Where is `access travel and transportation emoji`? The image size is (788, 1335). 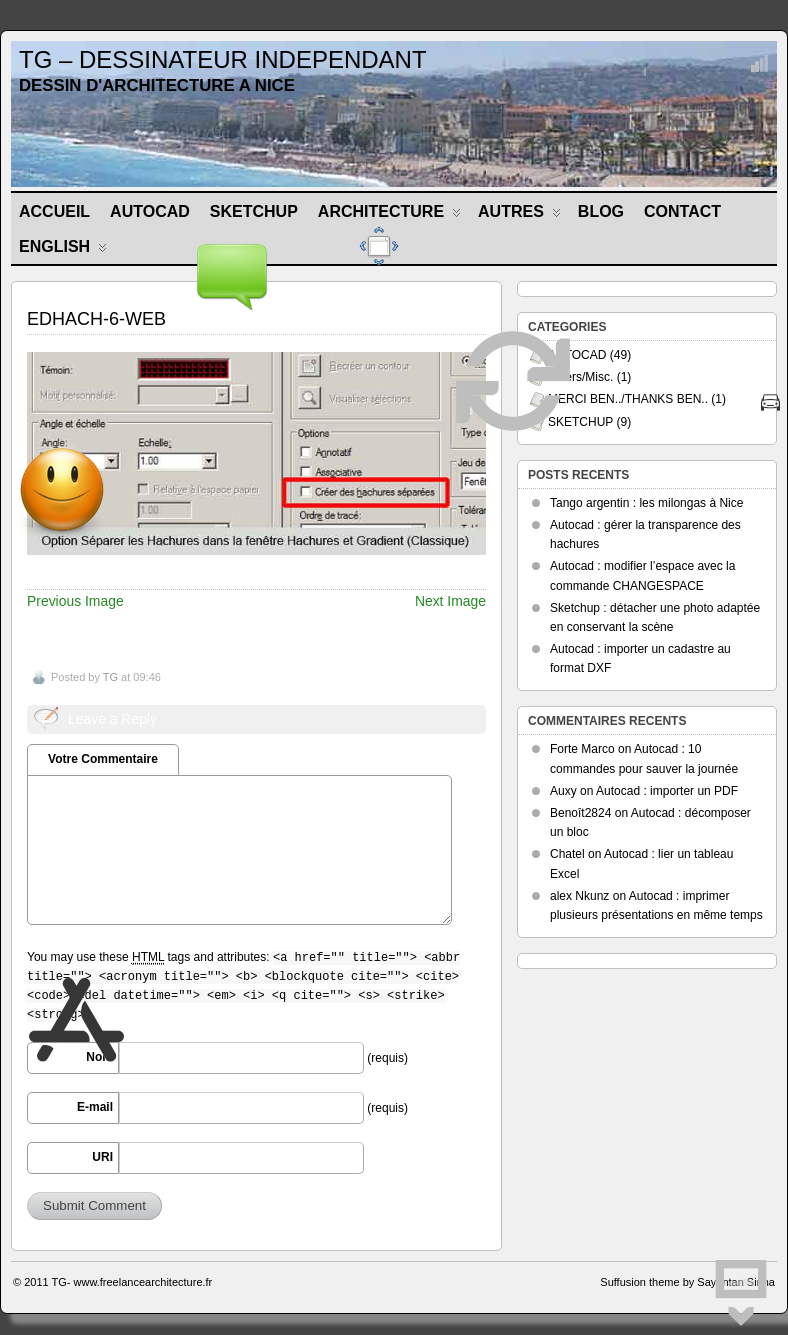
access travel and transportation emoji is located at coordinates (770, 402).